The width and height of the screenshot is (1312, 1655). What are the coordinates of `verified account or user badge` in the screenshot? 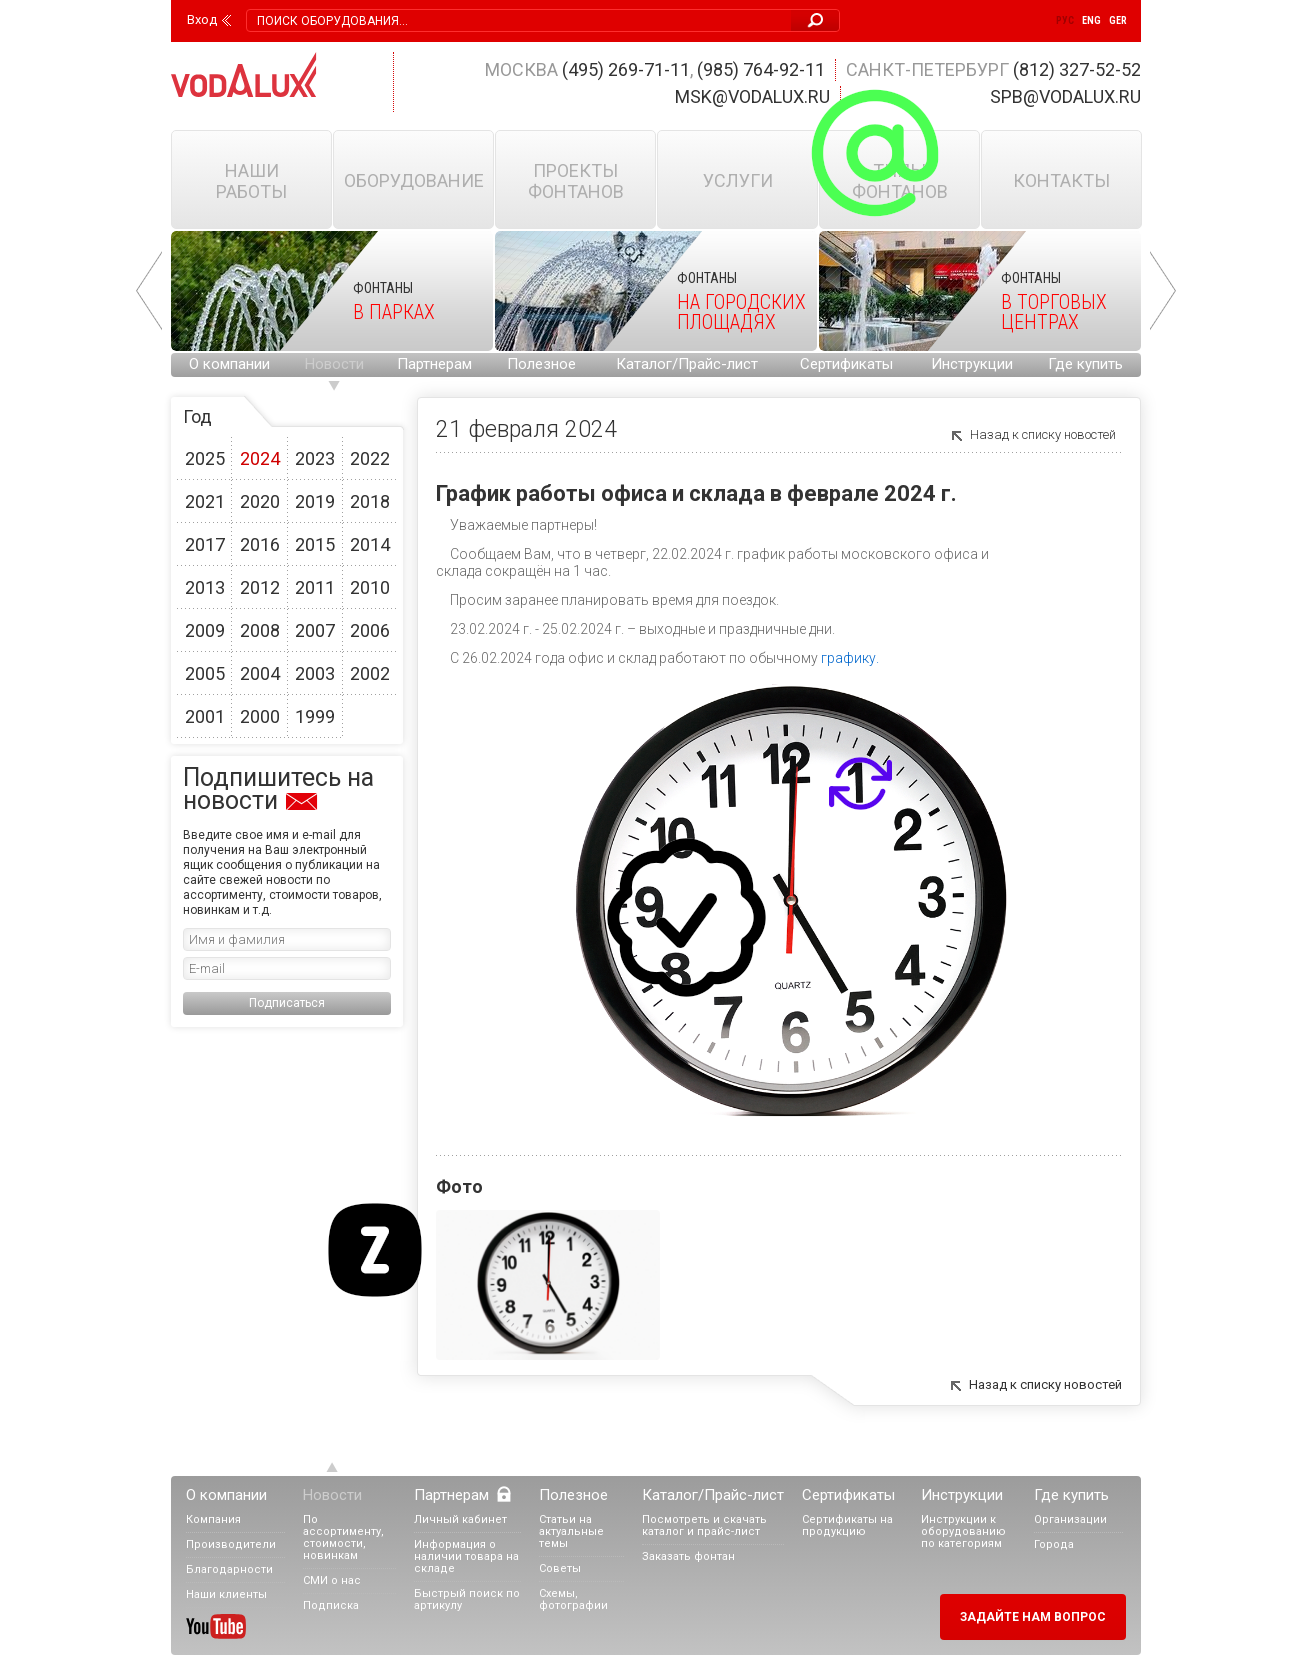 It's located at (686, 917).